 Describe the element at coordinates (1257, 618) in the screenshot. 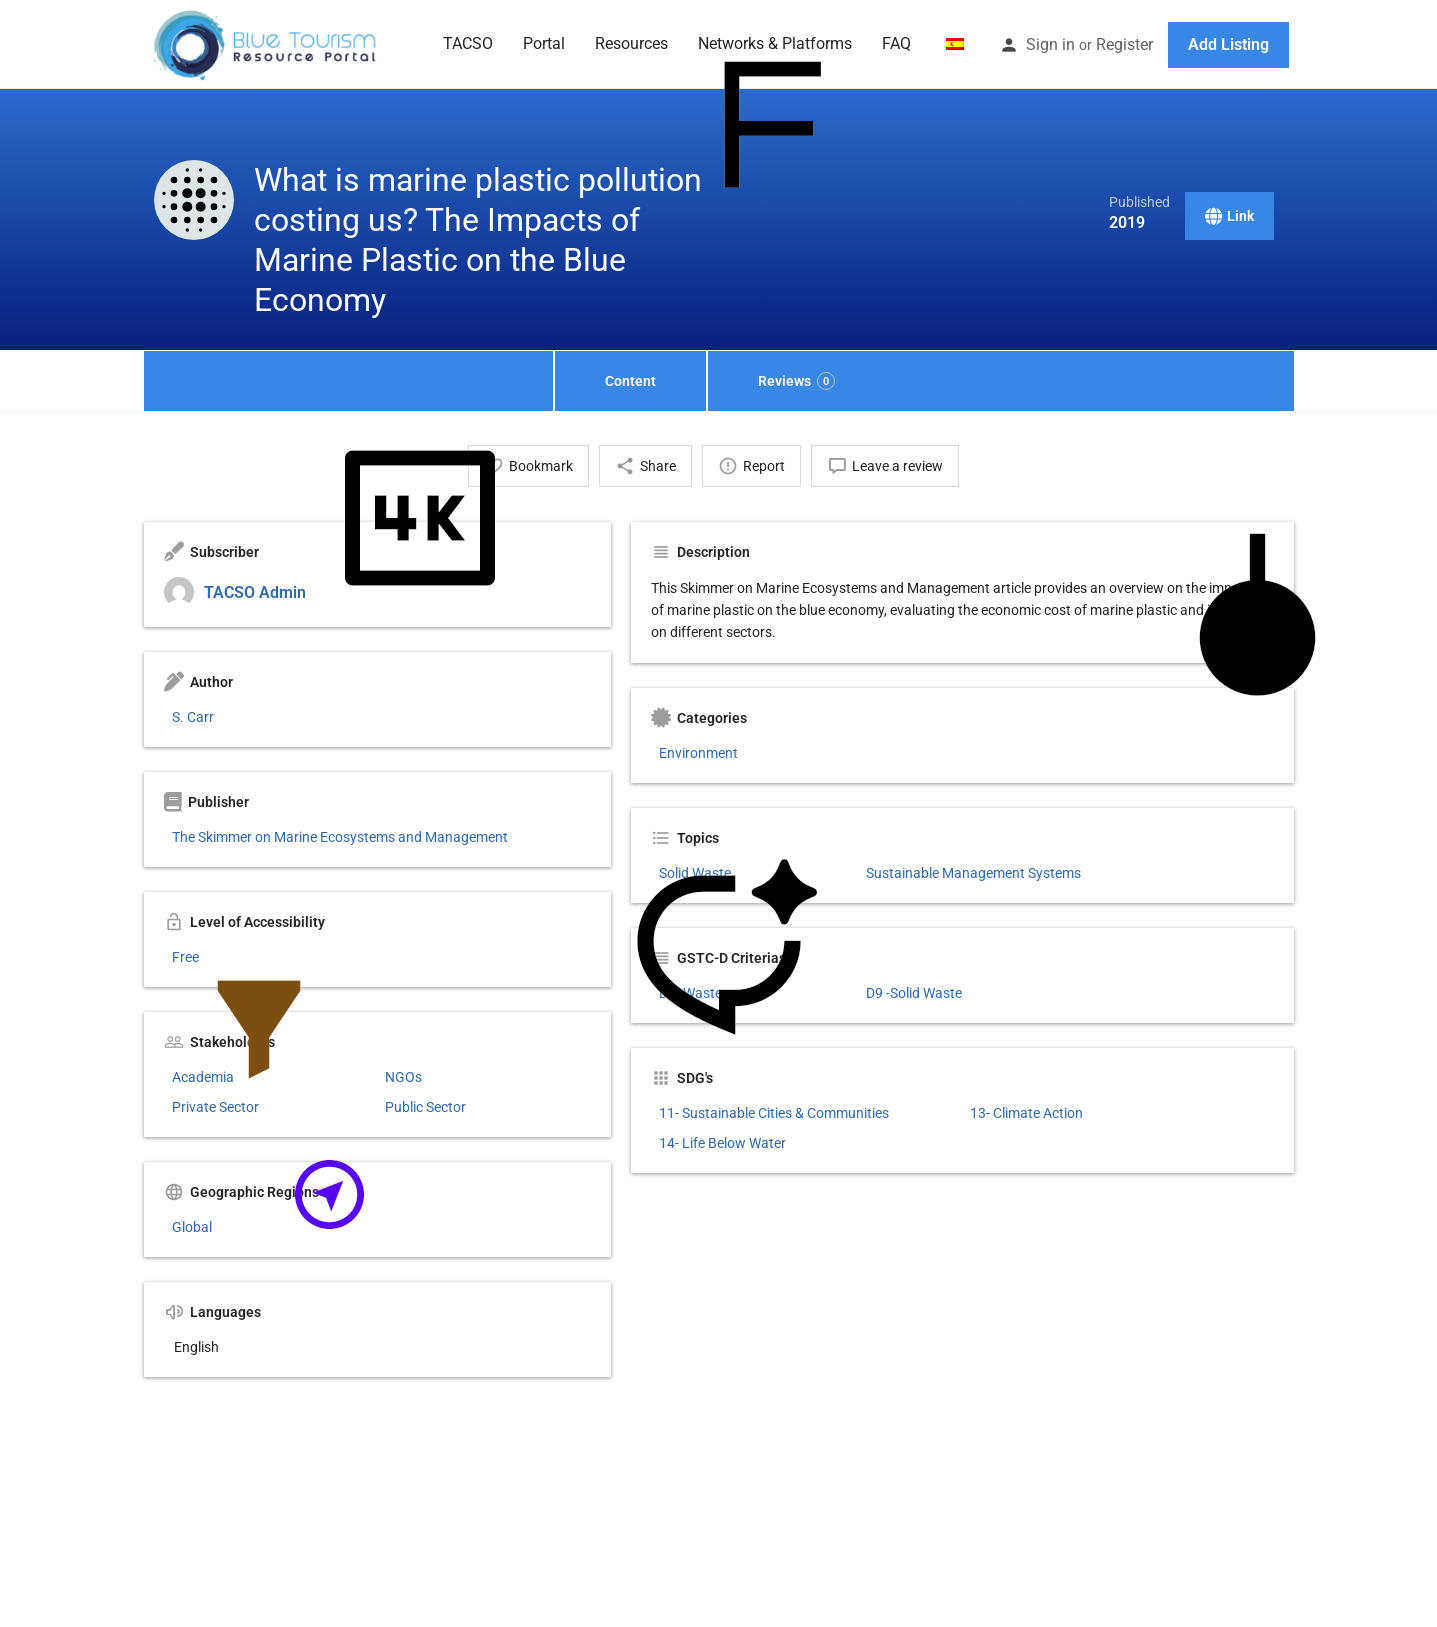

I see `indicates gender-neutral or non-binary option` at that location.